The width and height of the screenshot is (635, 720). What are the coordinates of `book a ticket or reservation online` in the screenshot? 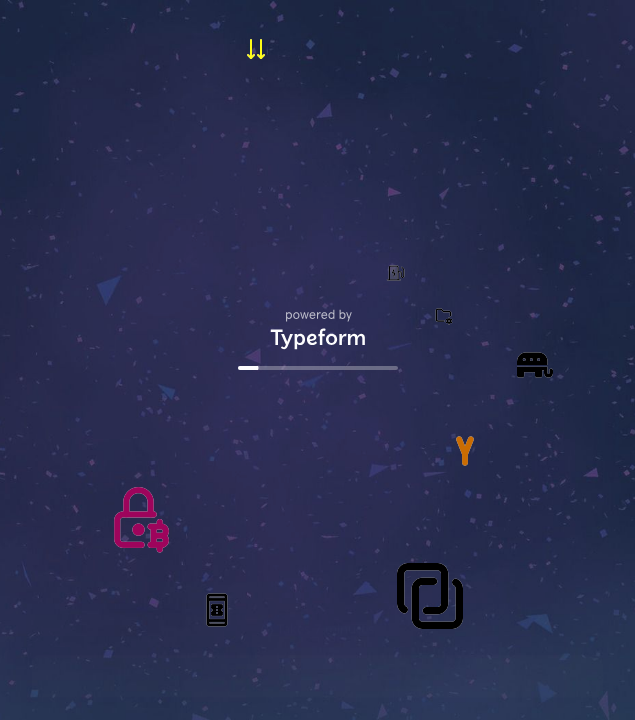 It's located at (217, 610).